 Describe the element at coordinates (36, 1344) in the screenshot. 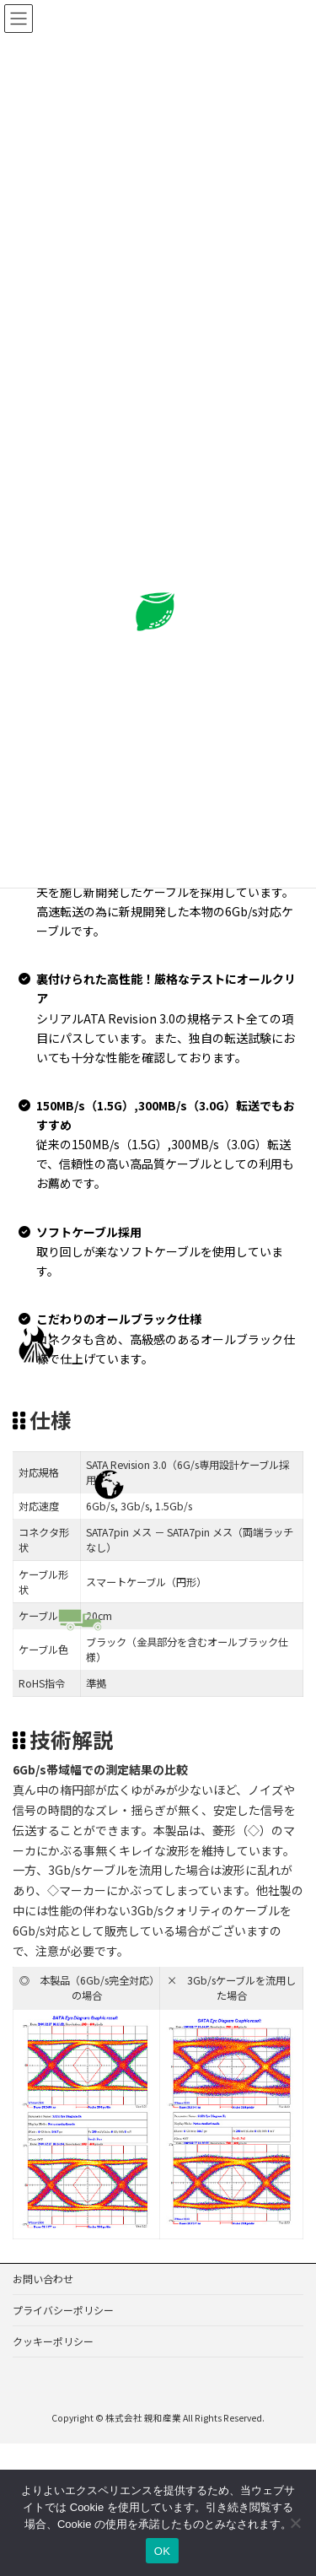

I see `indicates a pyre or bonfire game element` at that location.